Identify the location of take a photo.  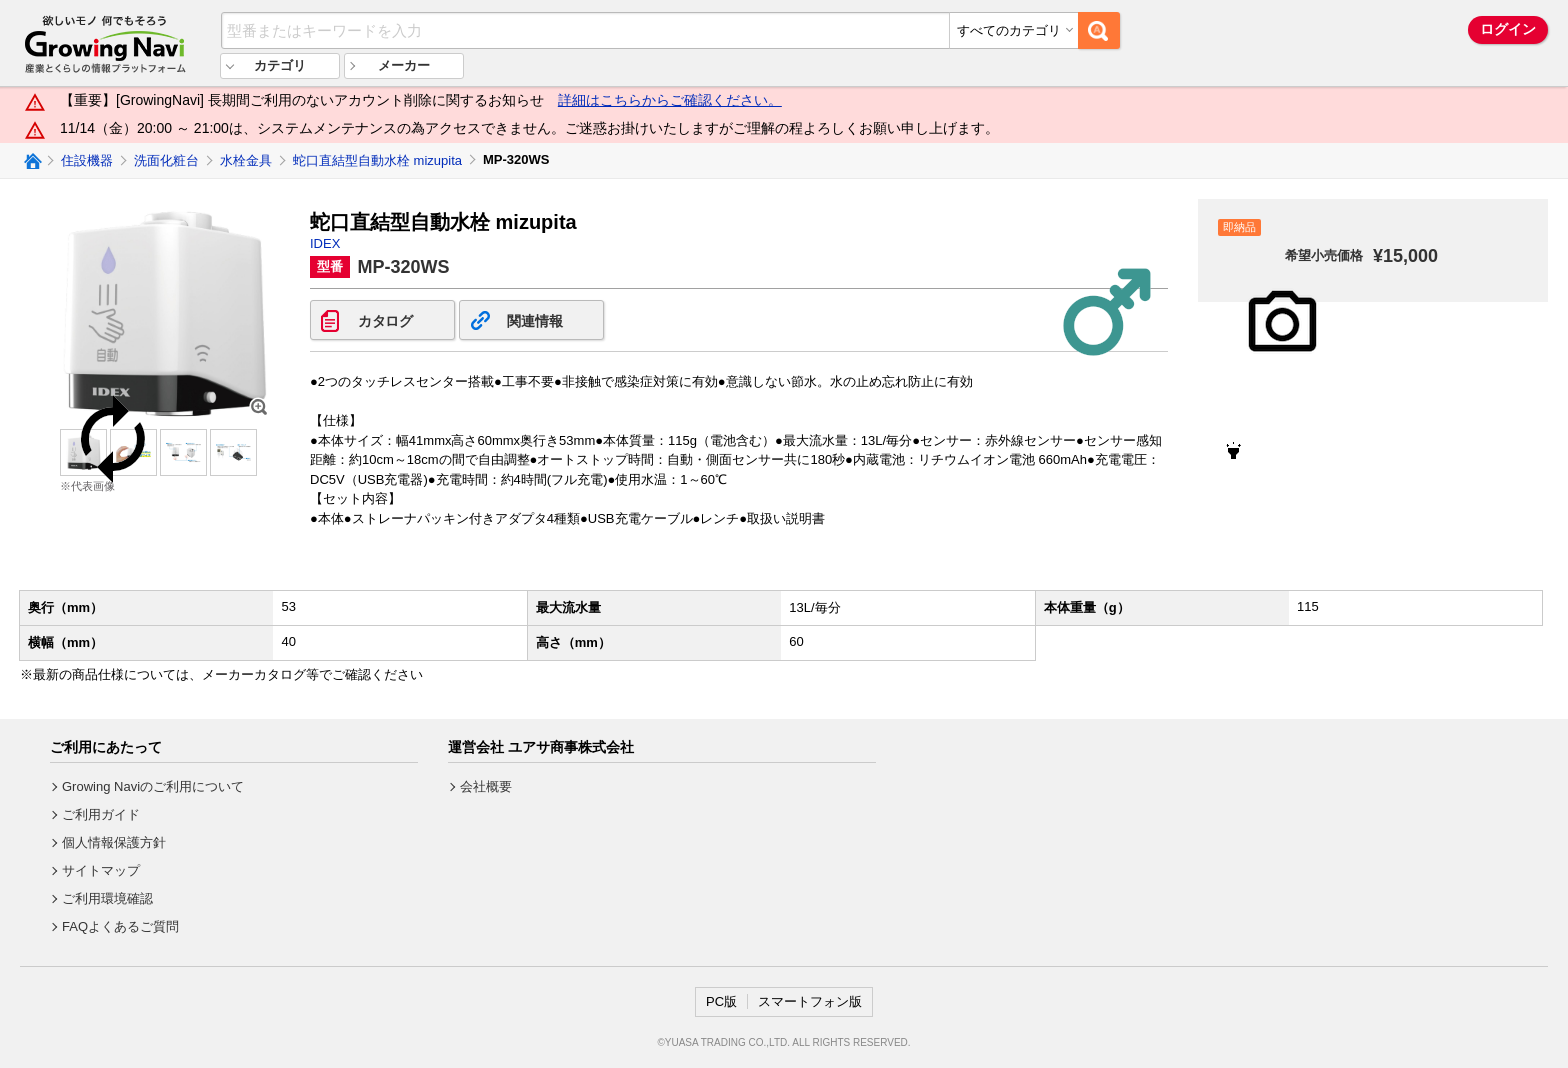
(1282, 324).